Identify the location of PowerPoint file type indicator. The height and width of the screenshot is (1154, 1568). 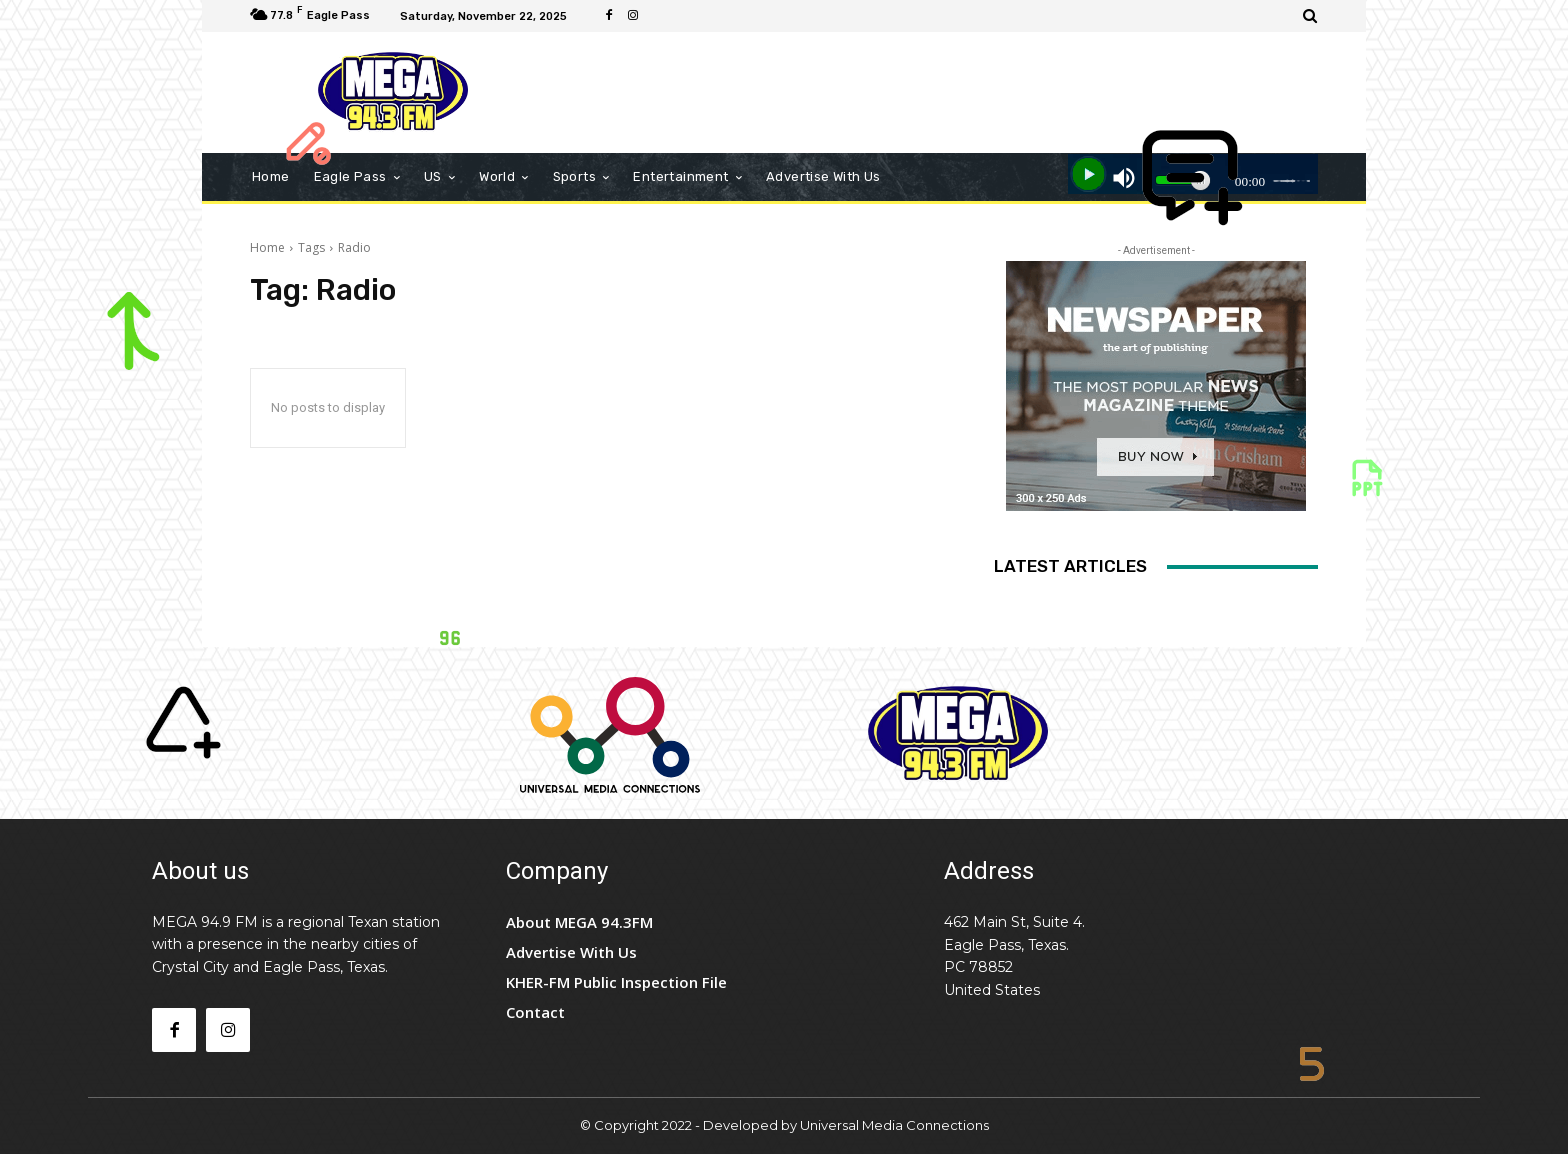
(1367, 478).